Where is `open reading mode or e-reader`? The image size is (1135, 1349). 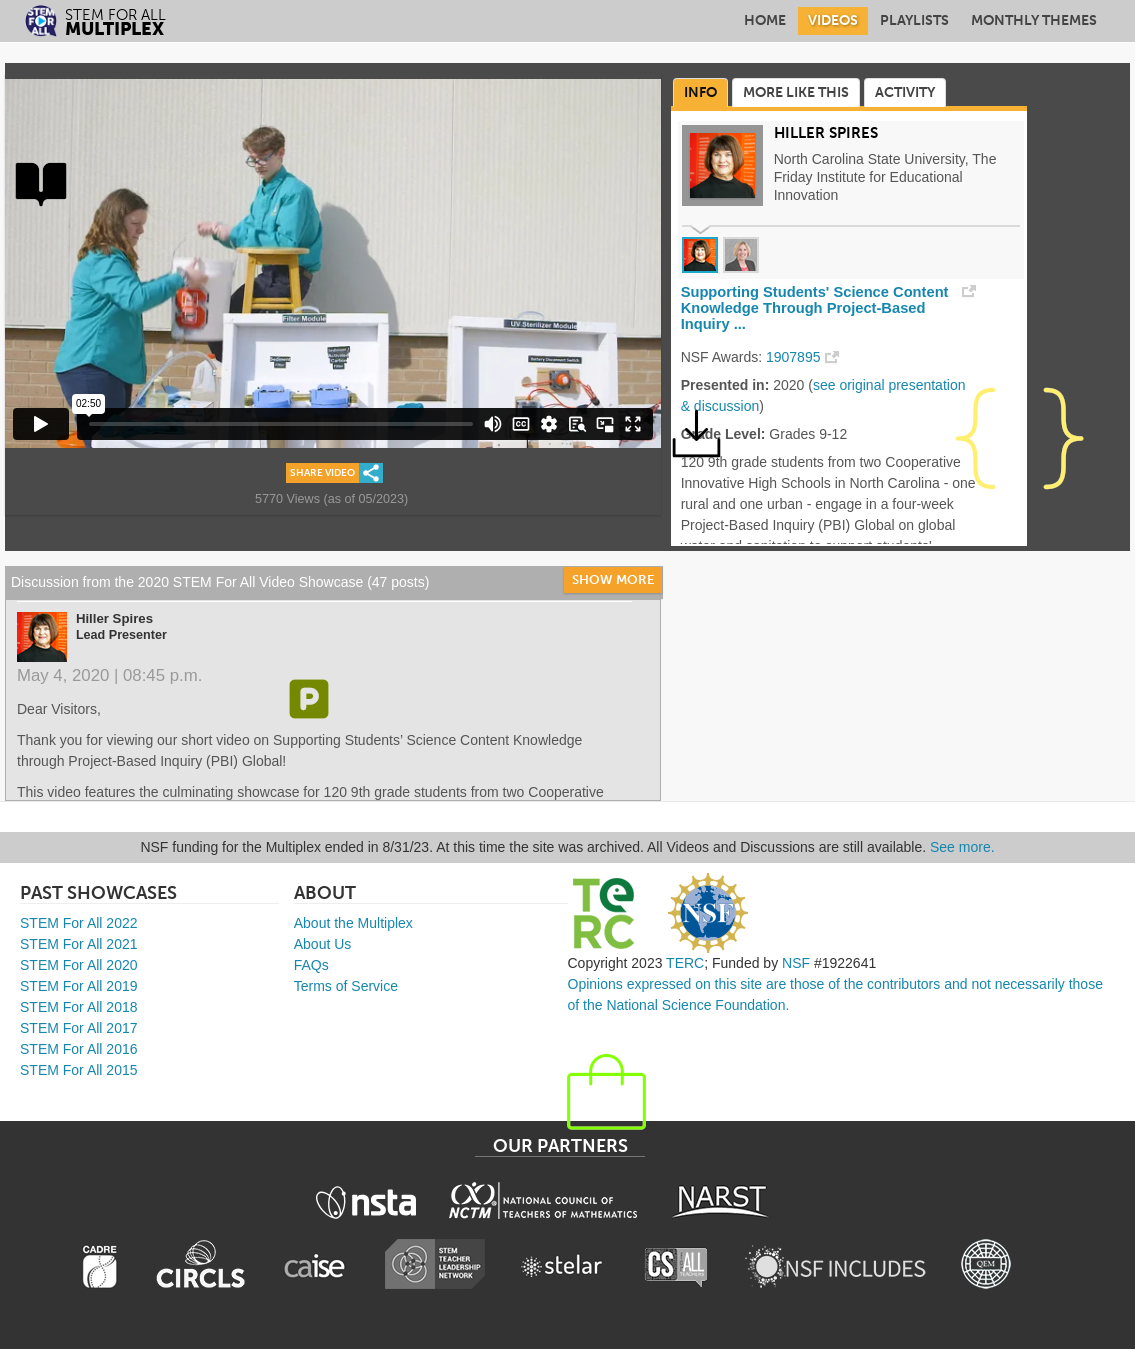
open reading mode or e-reader is located at coordinates (41, 181).